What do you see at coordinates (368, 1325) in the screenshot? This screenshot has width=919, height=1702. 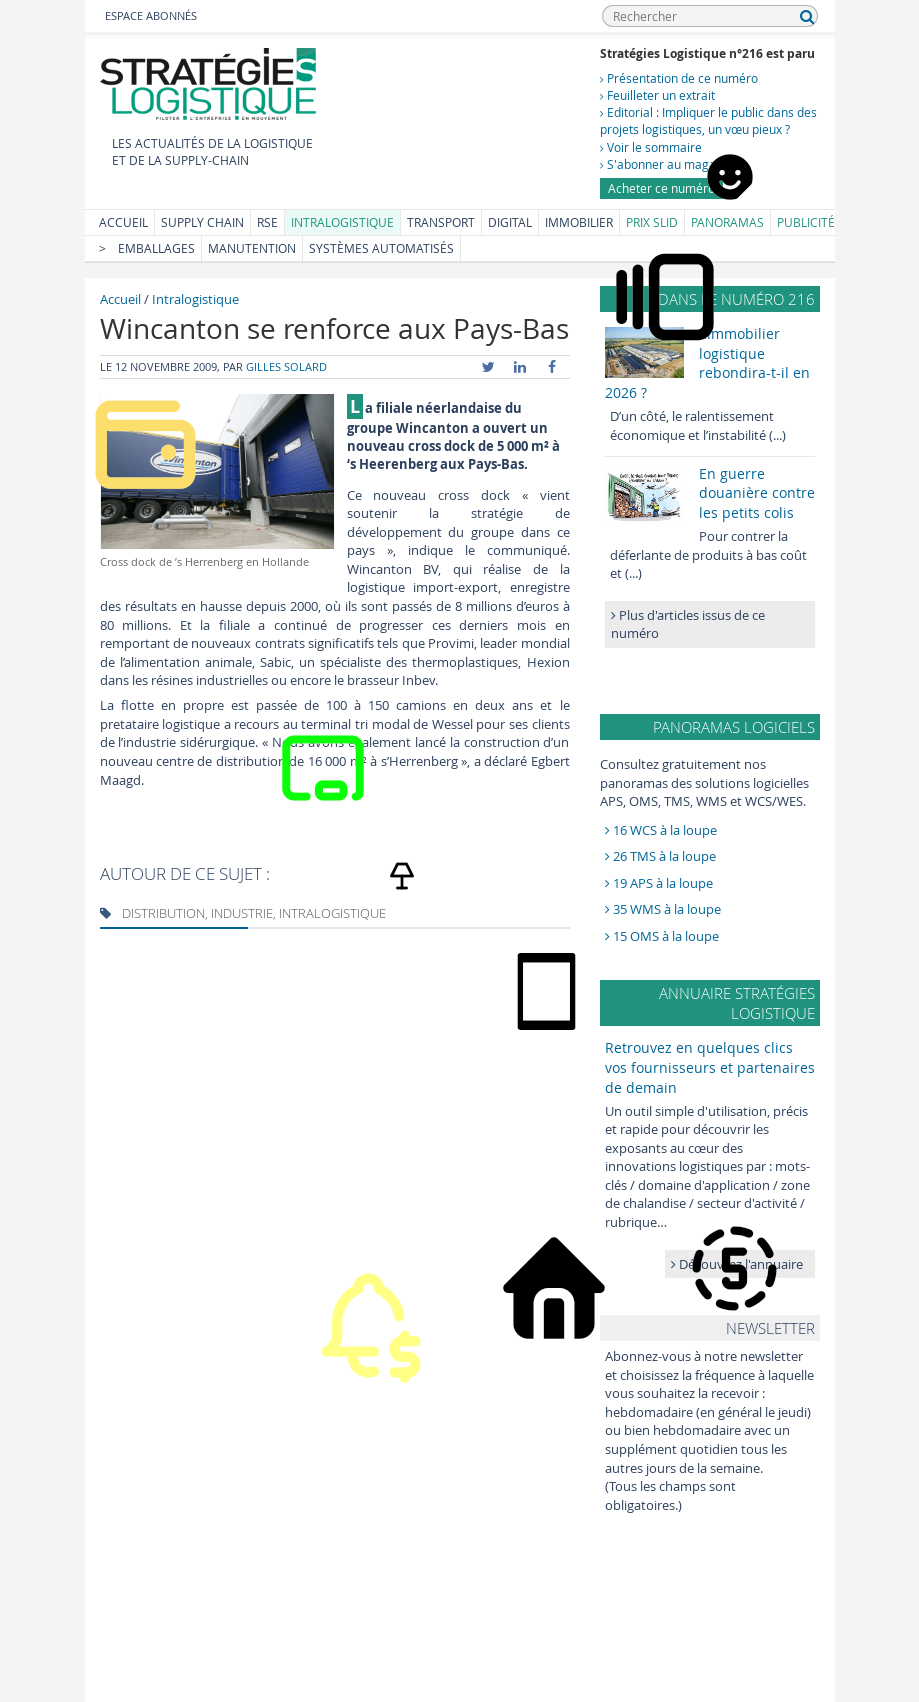 I see `set up price alerts or payment notifications` at bounding box center [368, 1325].